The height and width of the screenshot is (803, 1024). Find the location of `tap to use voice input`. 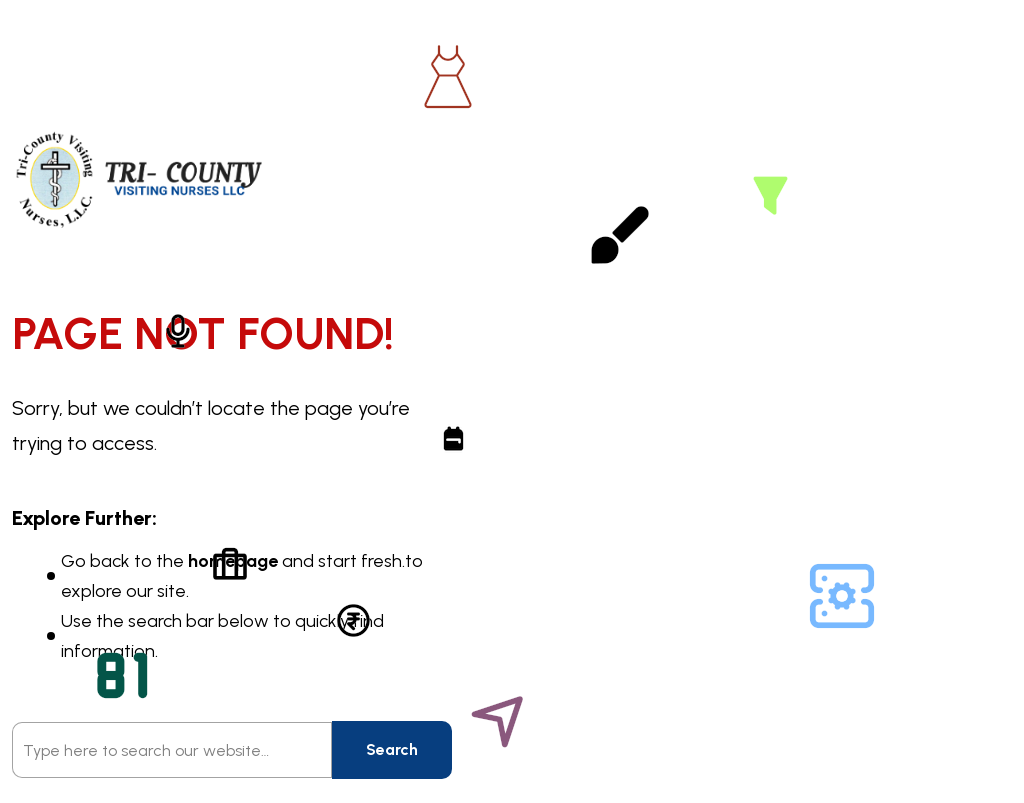

tap to use voice input is located at coordinates (178, 331).